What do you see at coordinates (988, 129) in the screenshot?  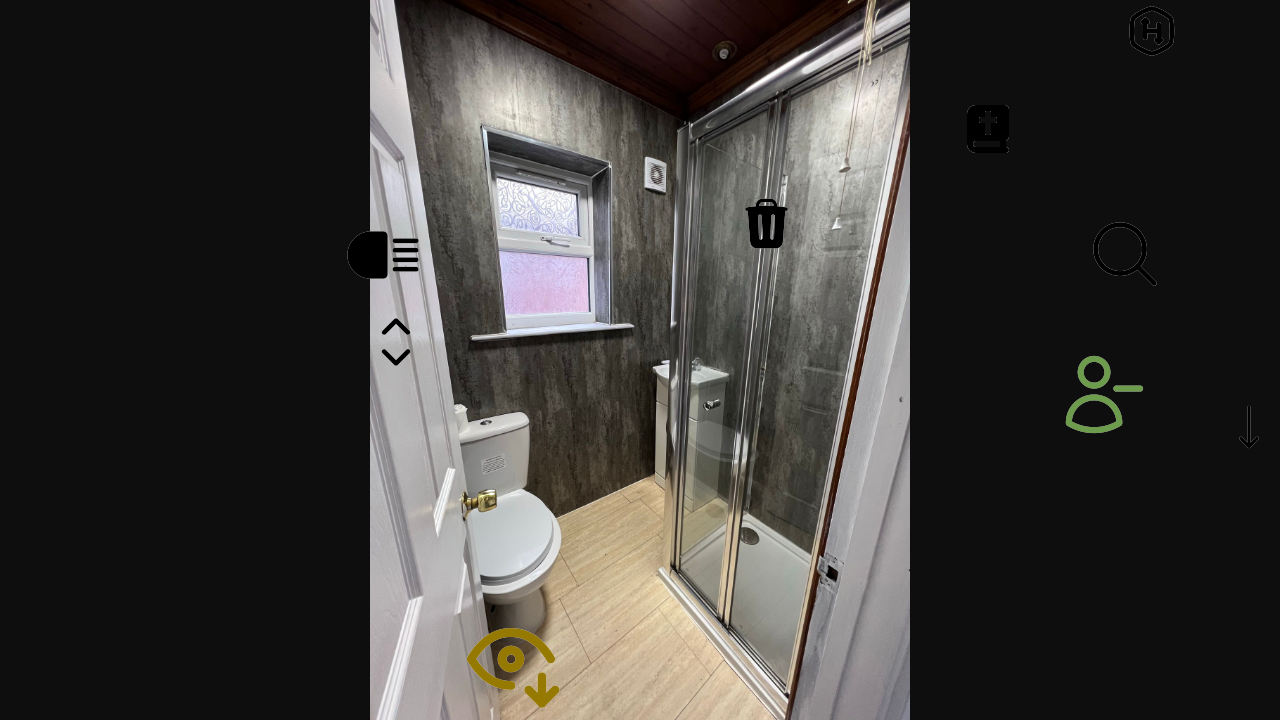 I see `access religious texts or scripture` at bounding box center [988, 129].